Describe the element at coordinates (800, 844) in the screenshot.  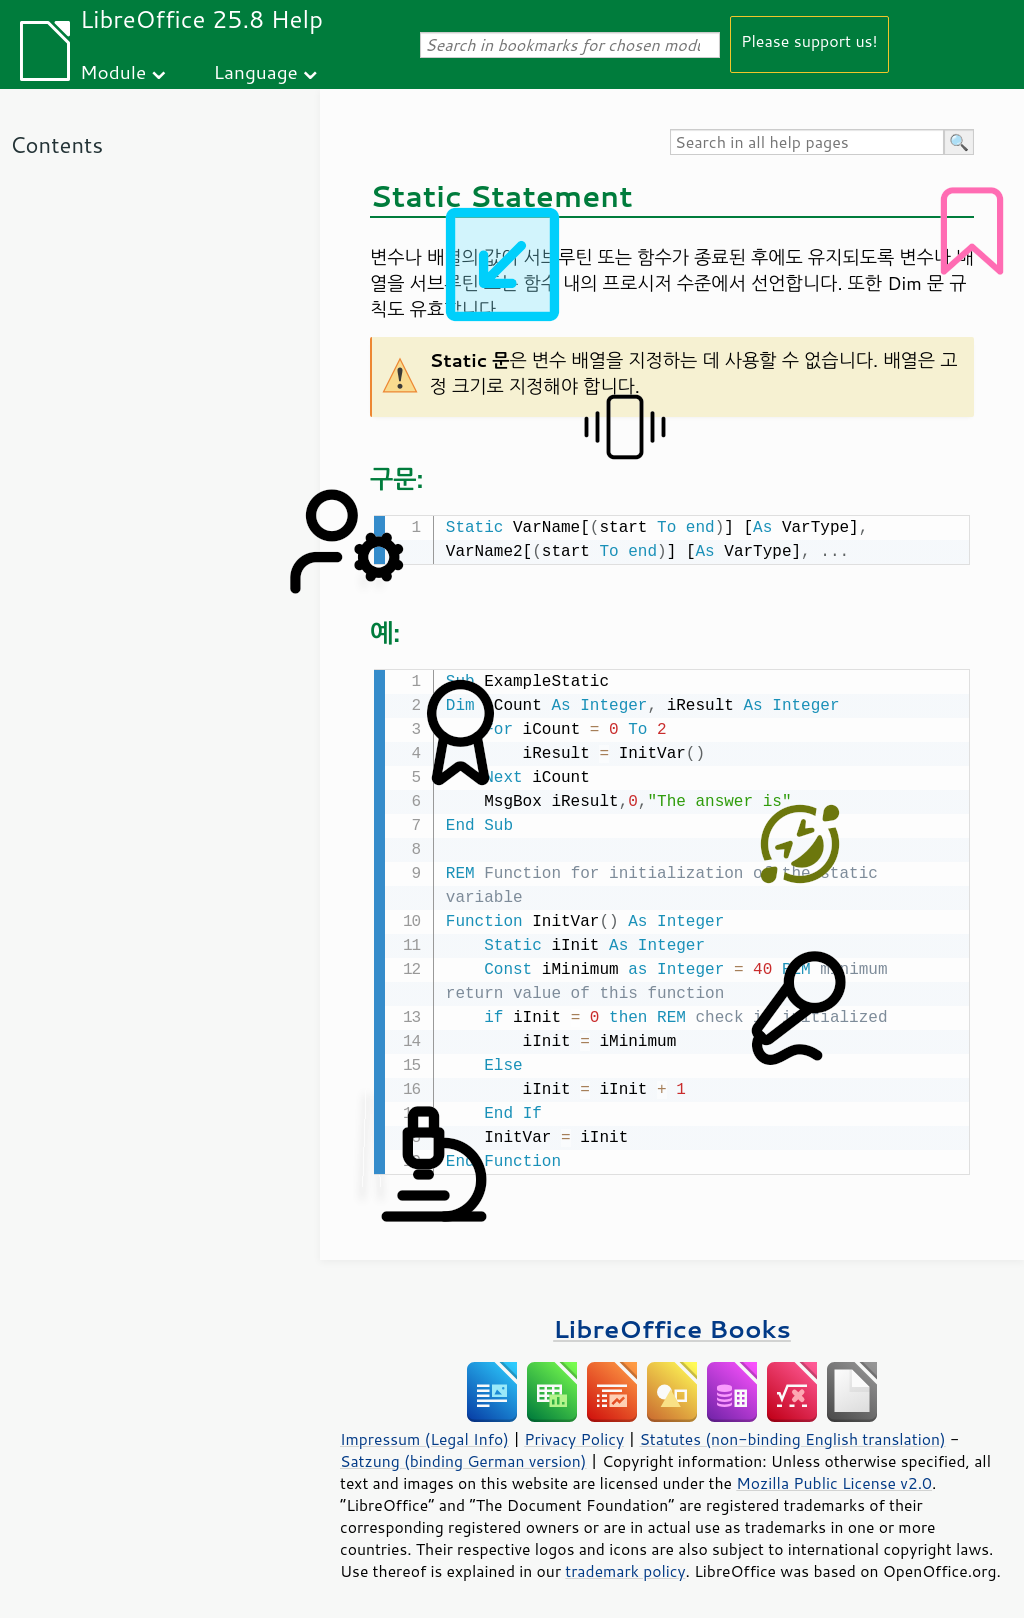
I see `react with laughing emoji` at that location.